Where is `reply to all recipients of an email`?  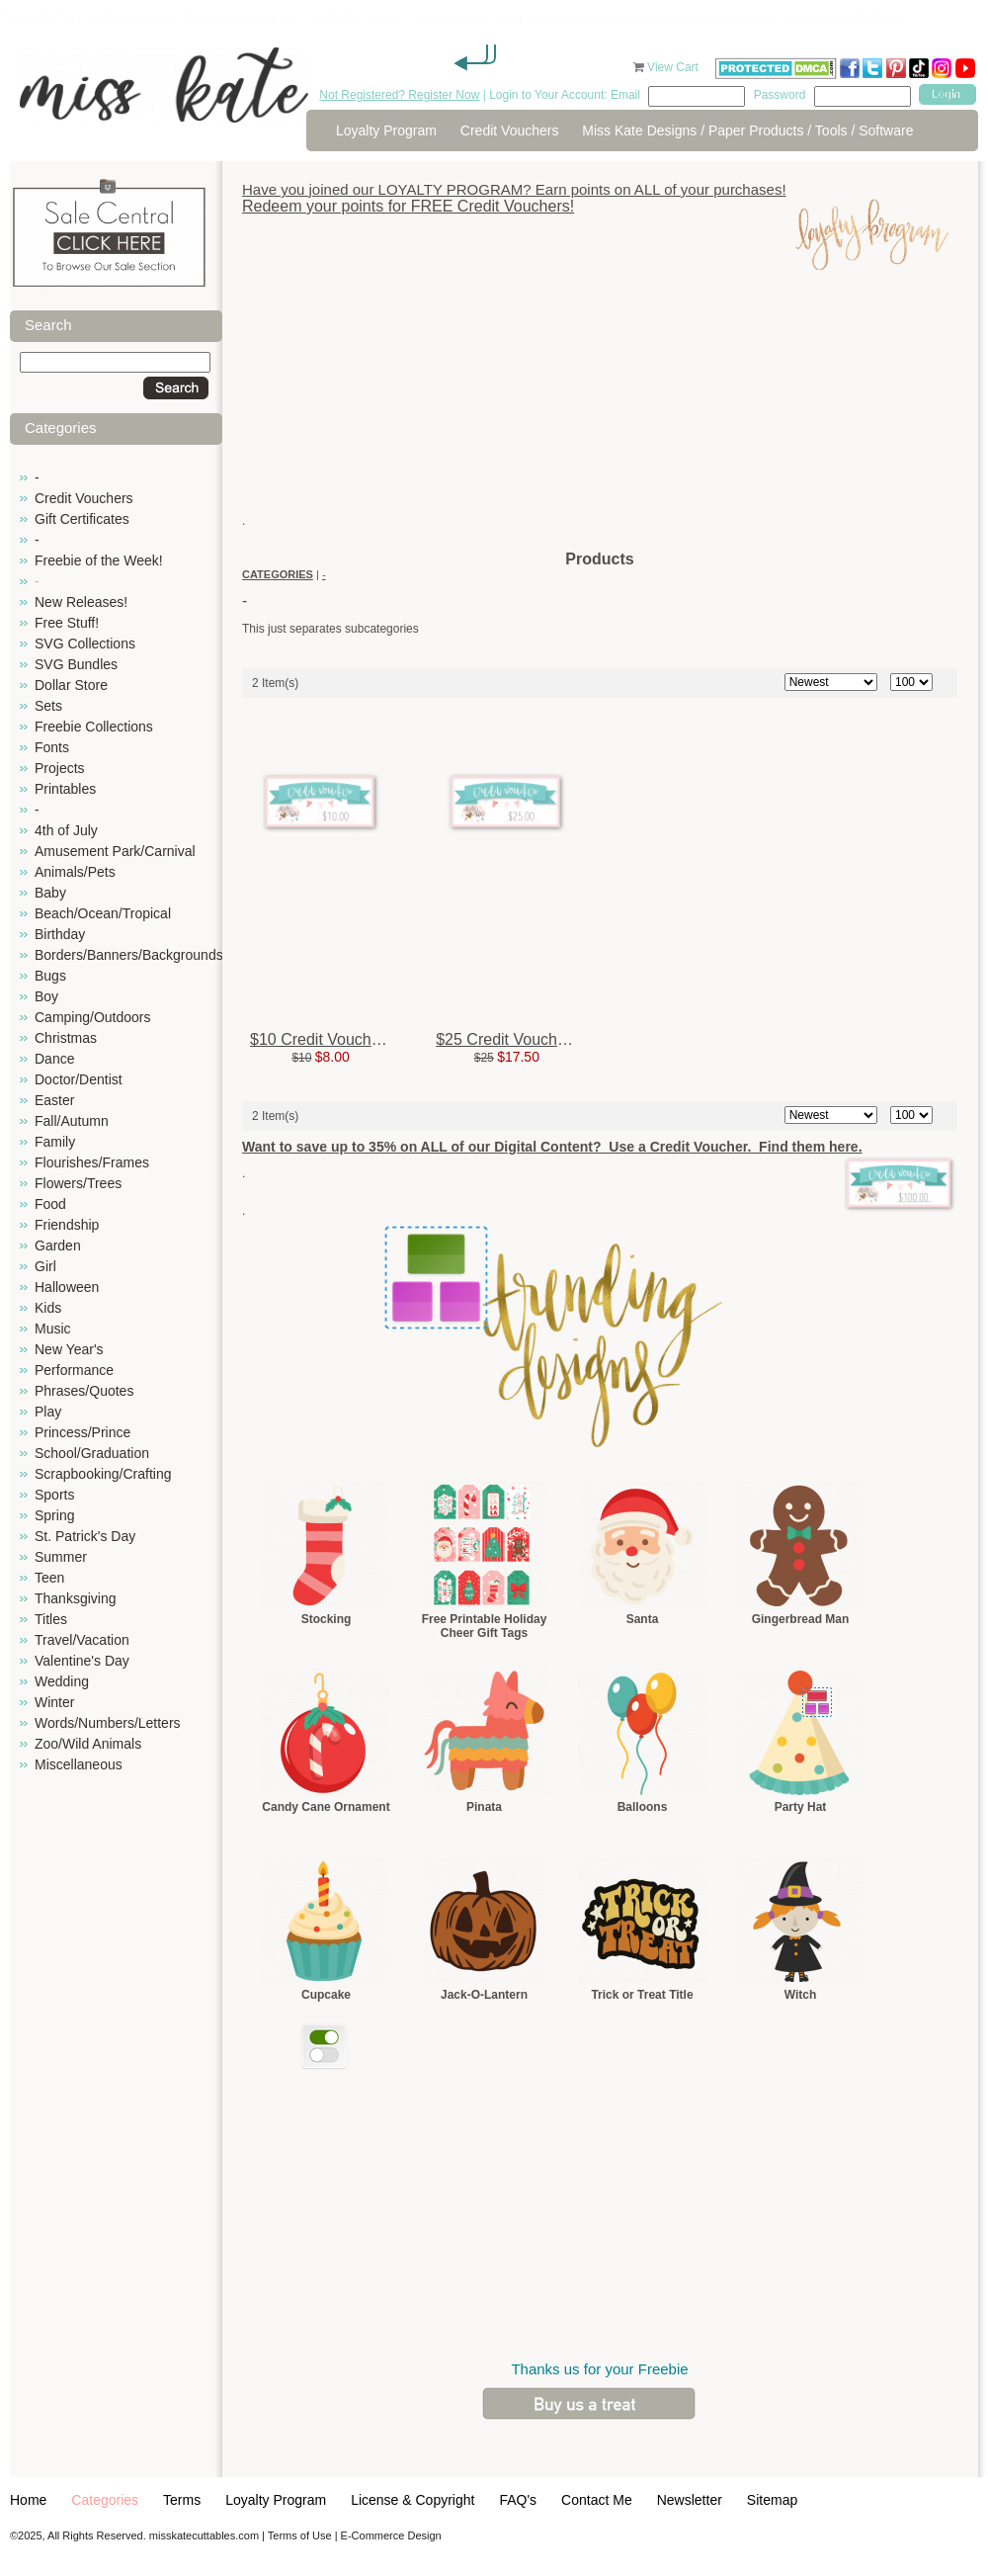
reply to all recipients of an email is located at coordinates (474, 54).